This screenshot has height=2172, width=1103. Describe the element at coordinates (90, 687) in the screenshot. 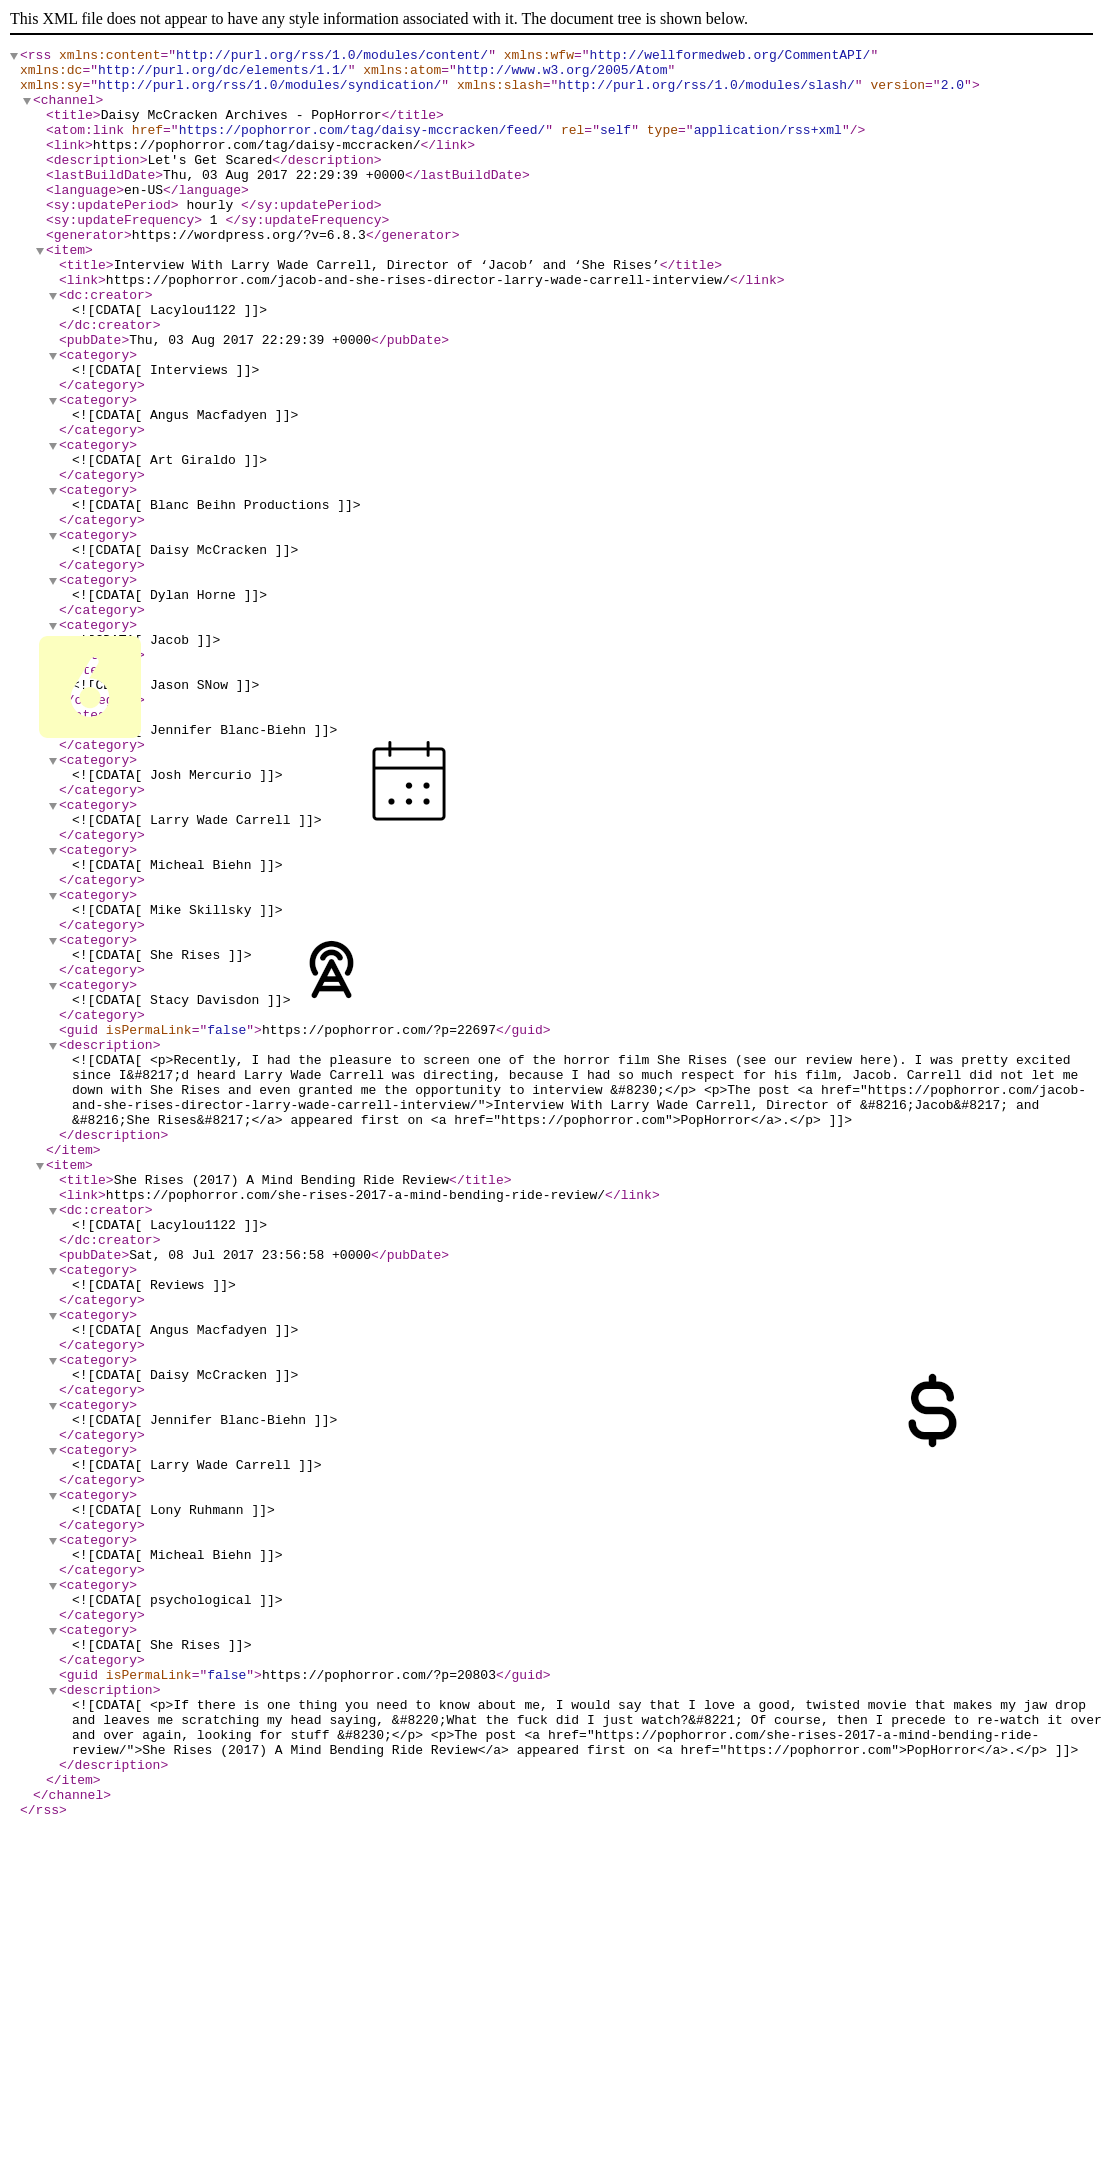

I see `indicates item number six in a list or sequence` at that location.